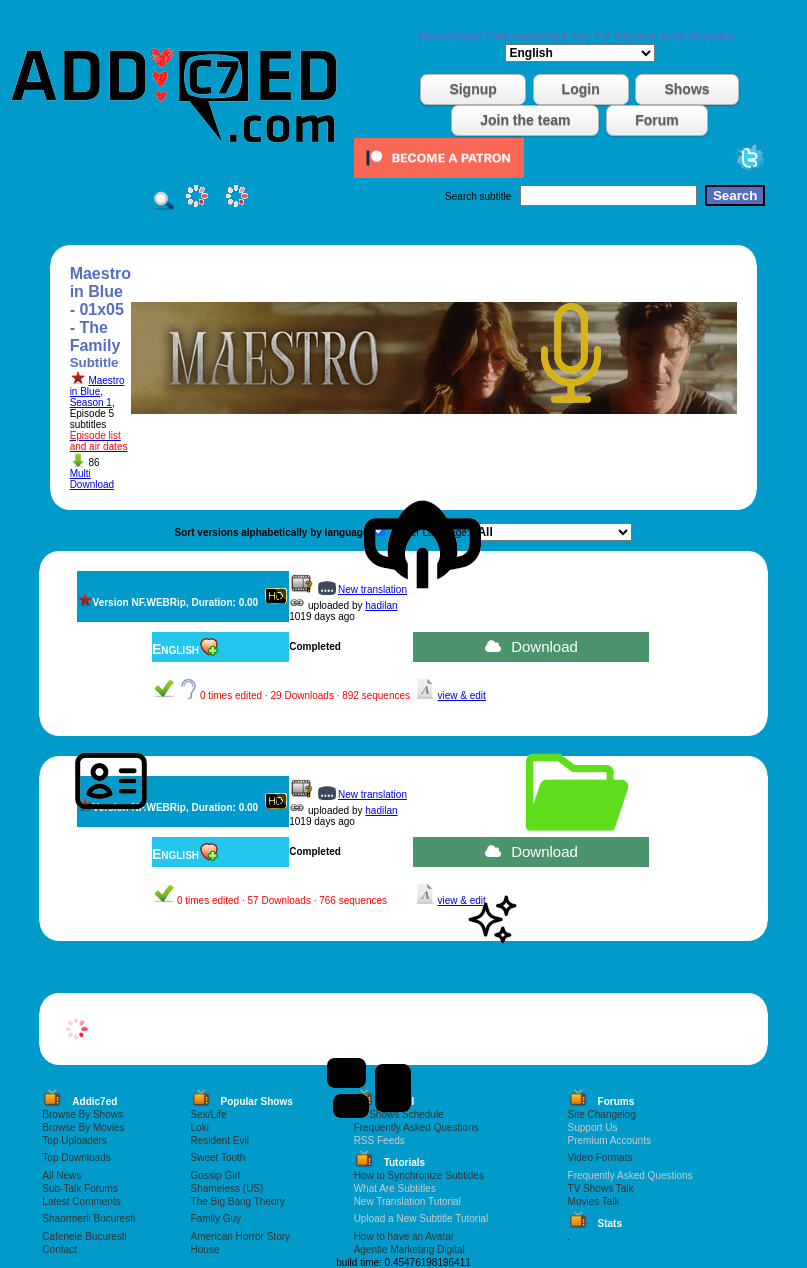 This screenshot has width=807, height=1268. What do you see at coordinates (422, 541) in the screenshot?
I see `indicates respiratory protection or ventilator equipment` at bounding box center [422, 541].